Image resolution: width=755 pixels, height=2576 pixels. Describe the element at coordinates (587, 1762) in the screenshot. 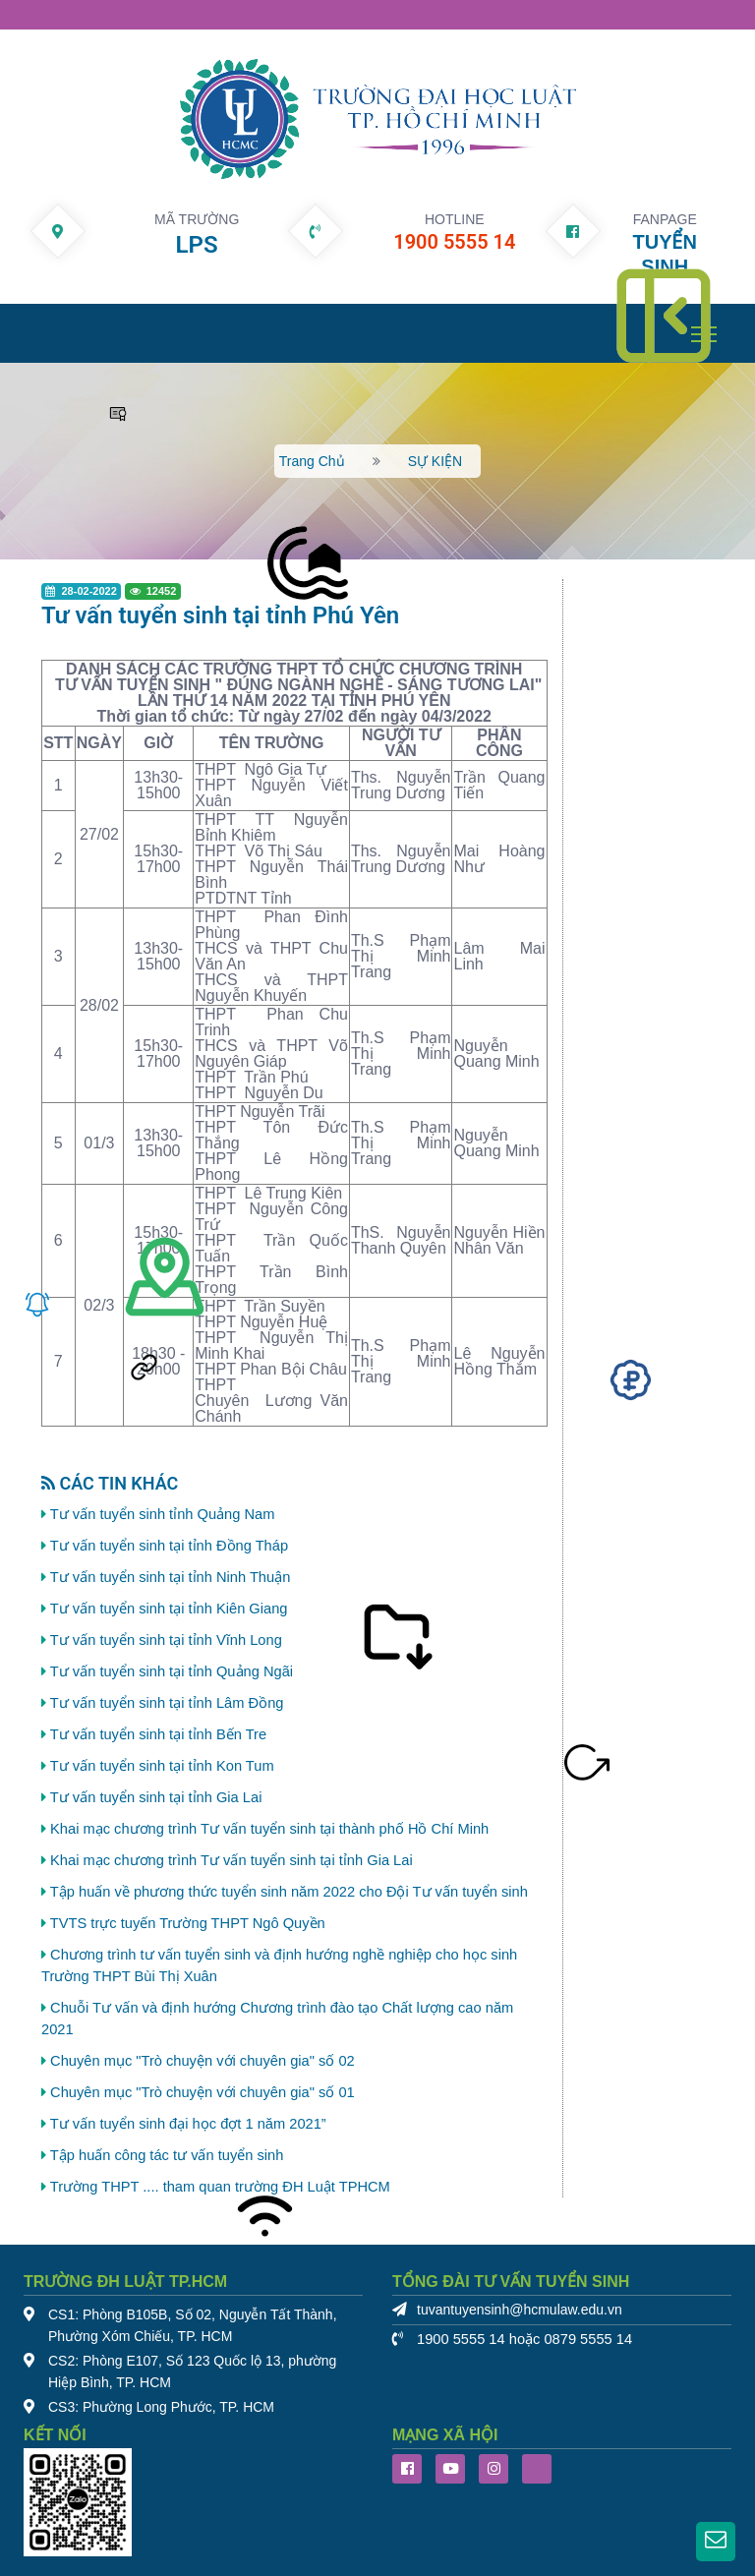

I see `refresh or reload content` at that location.